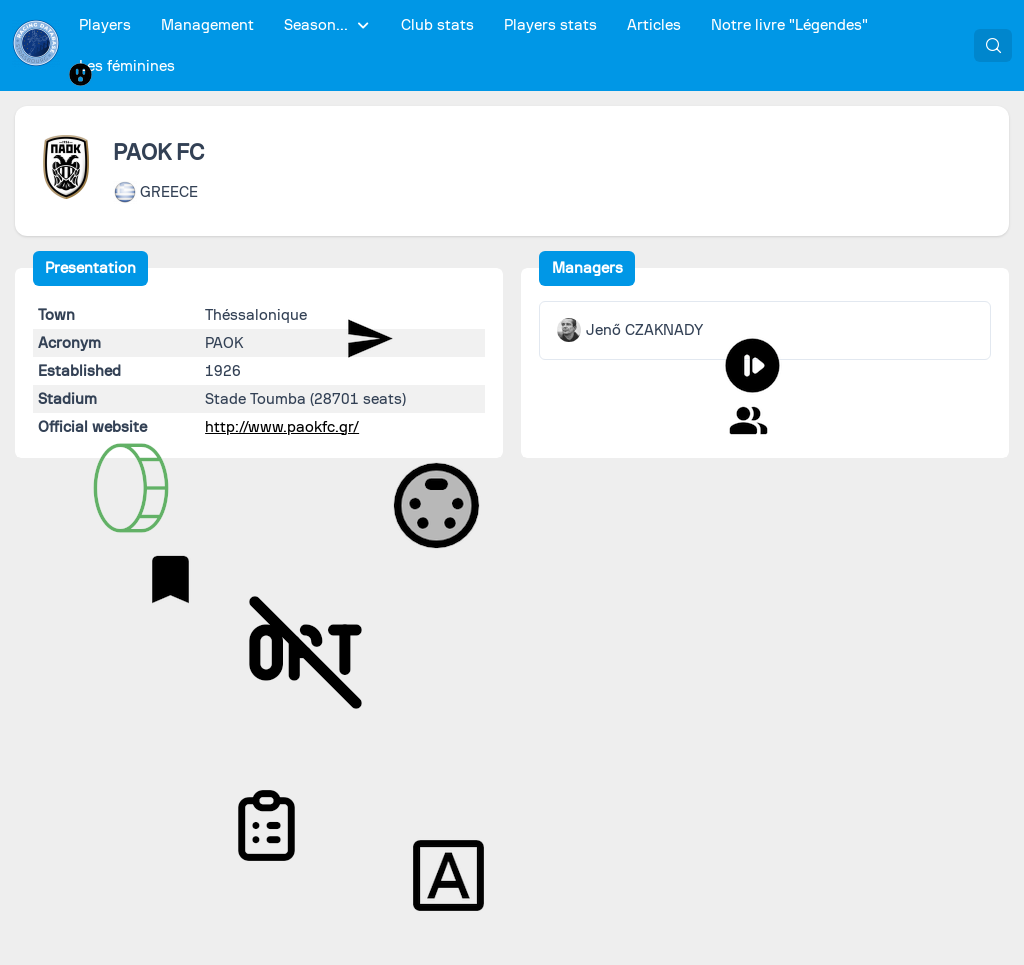  I want to click on download or install new fonts, so click(448, 875).